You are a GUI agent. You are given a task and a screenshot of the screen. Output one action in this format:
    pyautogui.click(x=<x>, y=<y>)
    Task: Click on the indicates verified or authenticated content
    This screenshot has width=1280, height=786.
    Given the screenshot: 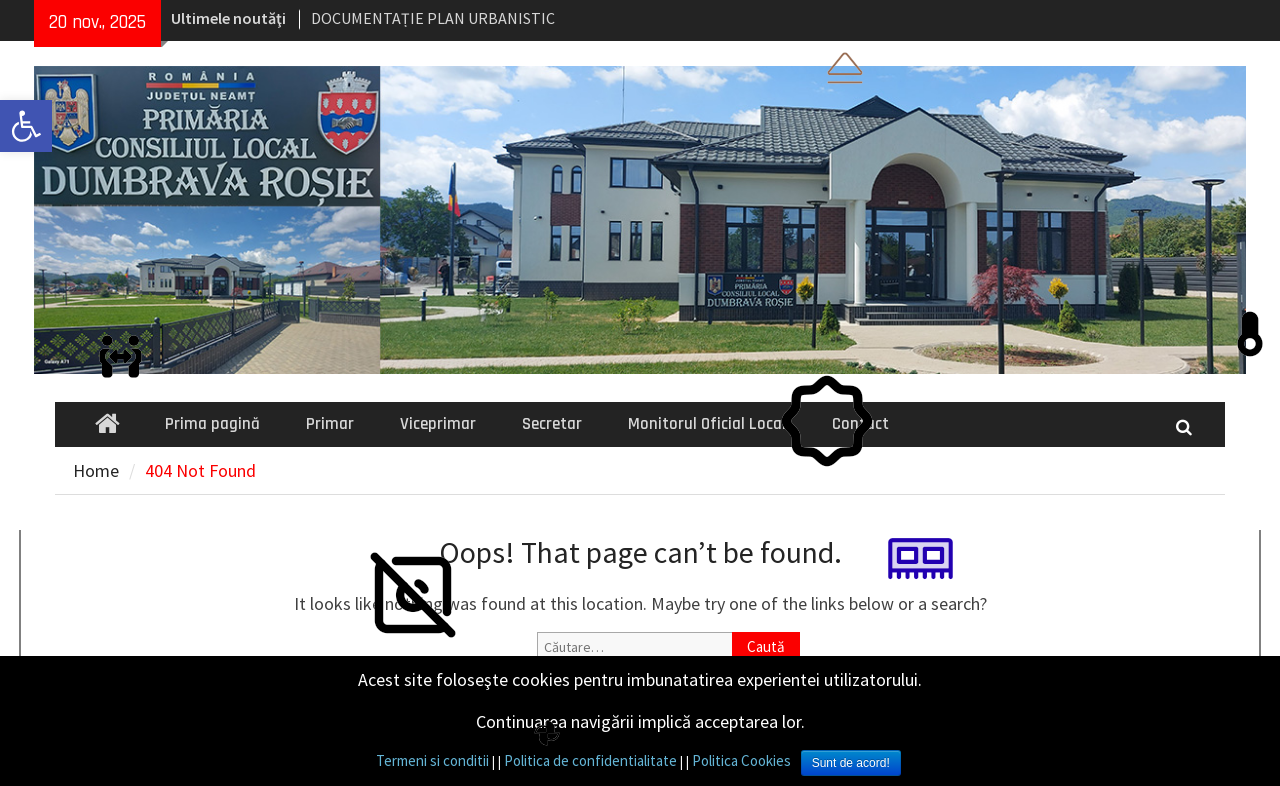 What is the action you would take?
    pyautogui.click(x=827, y=421)
    